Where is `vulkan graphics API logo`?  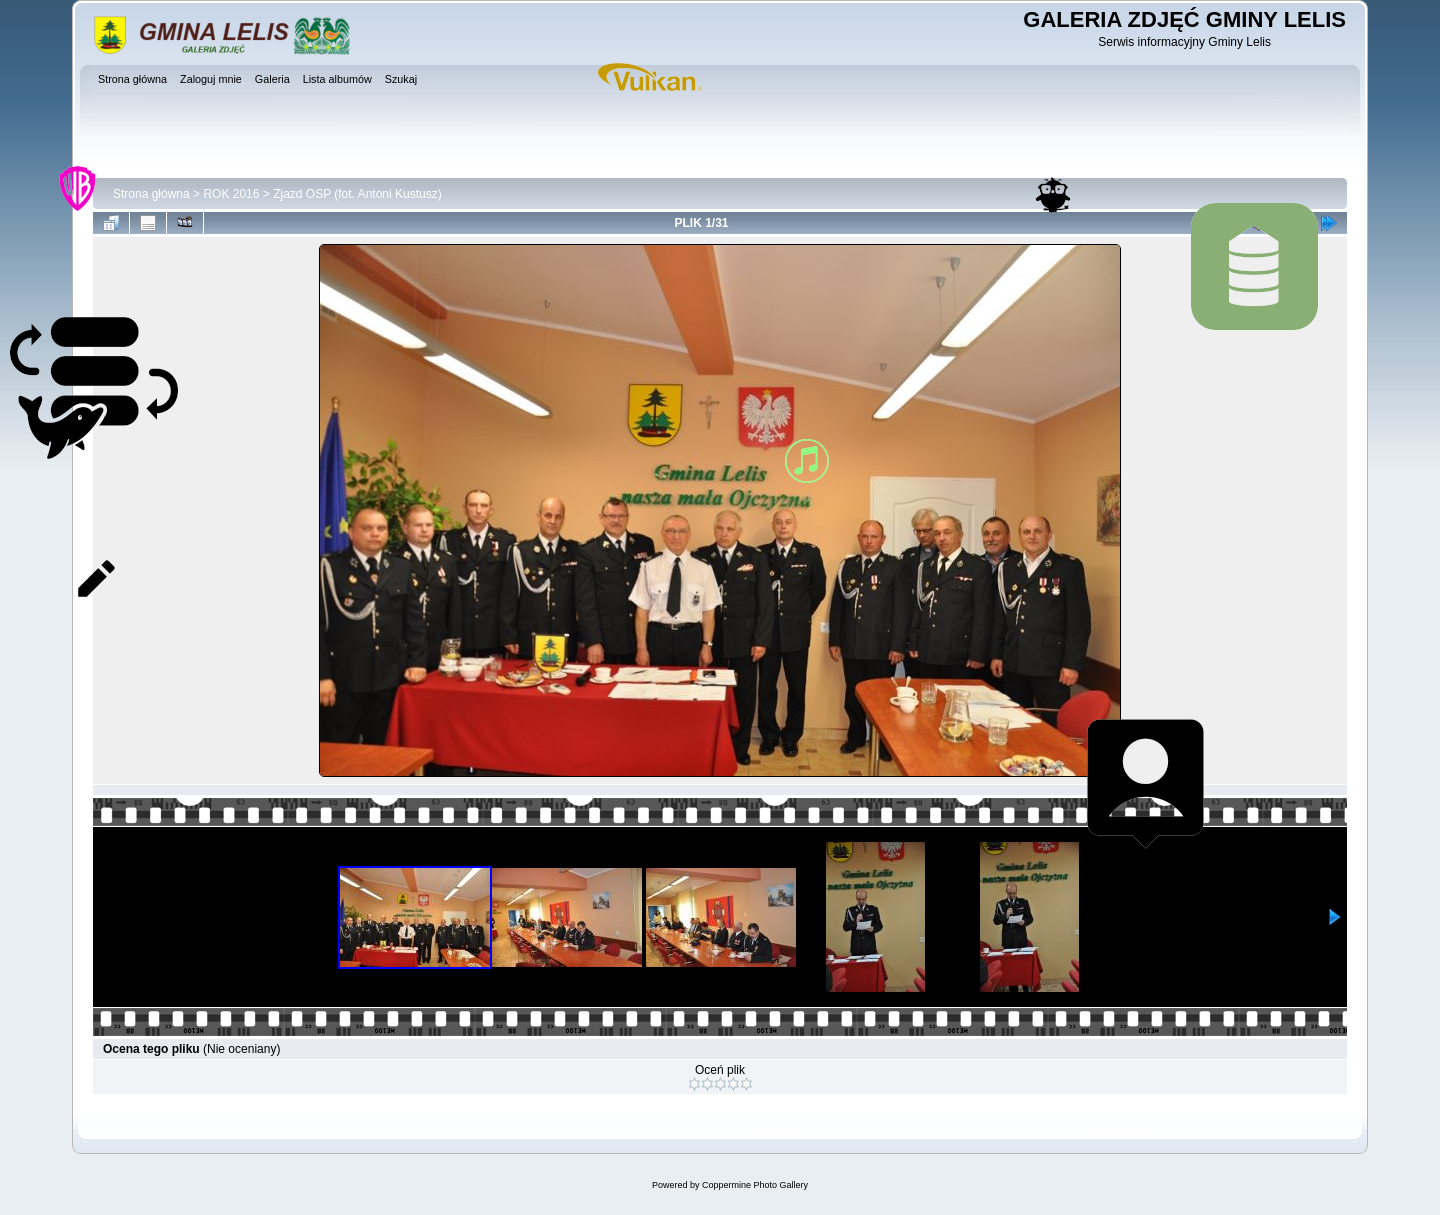
vulkan graphics API logo is located at coordinates (650, 77).